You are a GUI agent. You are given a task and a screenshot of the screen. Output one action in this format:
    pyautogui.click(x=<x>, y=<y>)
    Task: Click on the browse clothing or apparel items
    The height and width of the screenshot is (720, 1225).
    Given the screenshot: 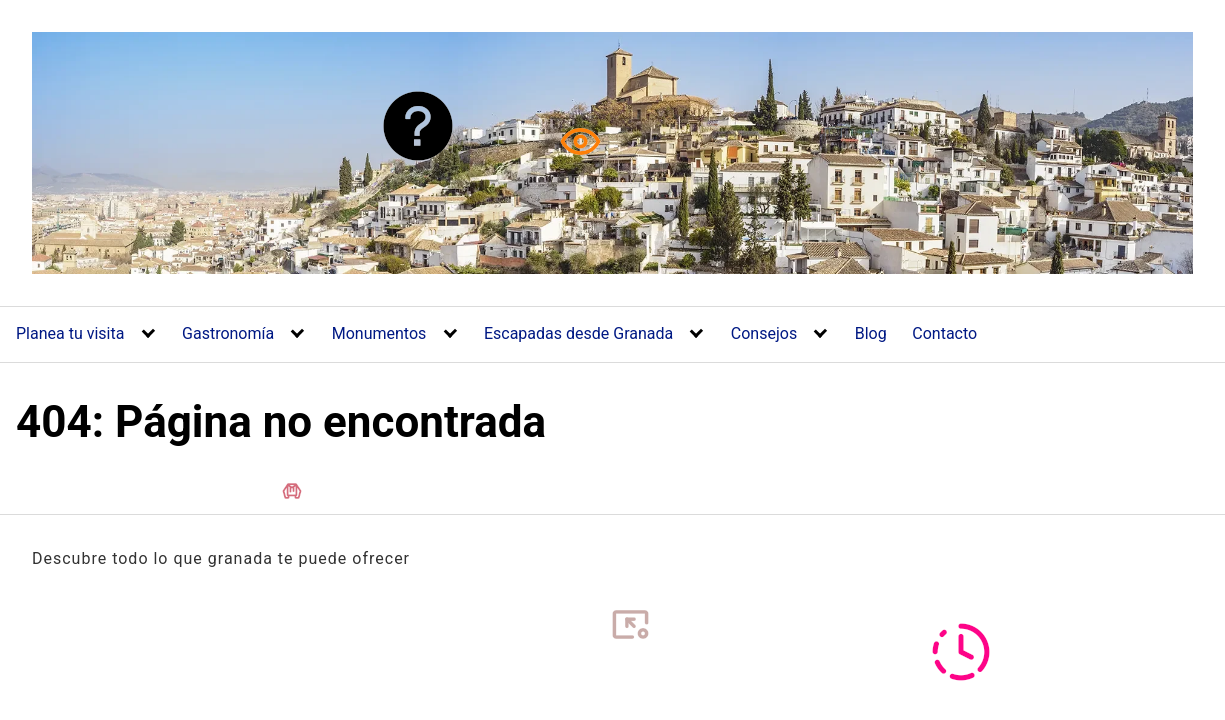 What is the action you would take?
    pyautogui.click(x=292, y=491)
    